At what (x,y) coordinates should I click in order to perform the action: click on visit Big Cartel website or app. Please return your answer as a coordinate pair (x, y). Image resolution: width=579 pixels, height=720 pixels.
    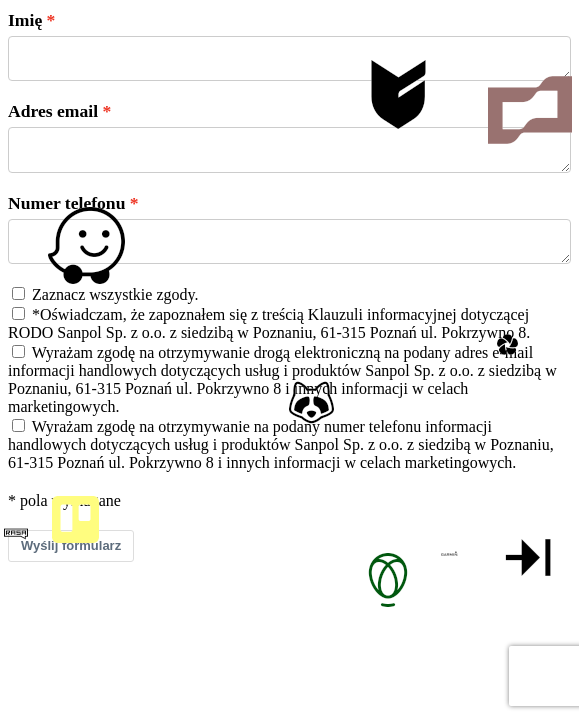
    Looking at the image, I should click on (398, 94).